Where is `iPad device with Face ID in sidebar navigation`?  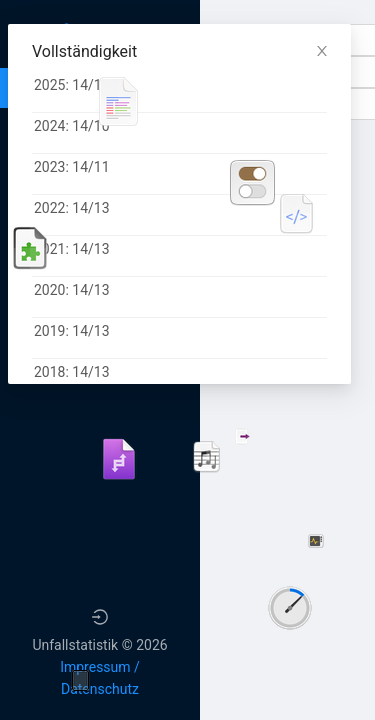
iPad device with Face ID in sidebar navigation is located at coordinates (80, 680).